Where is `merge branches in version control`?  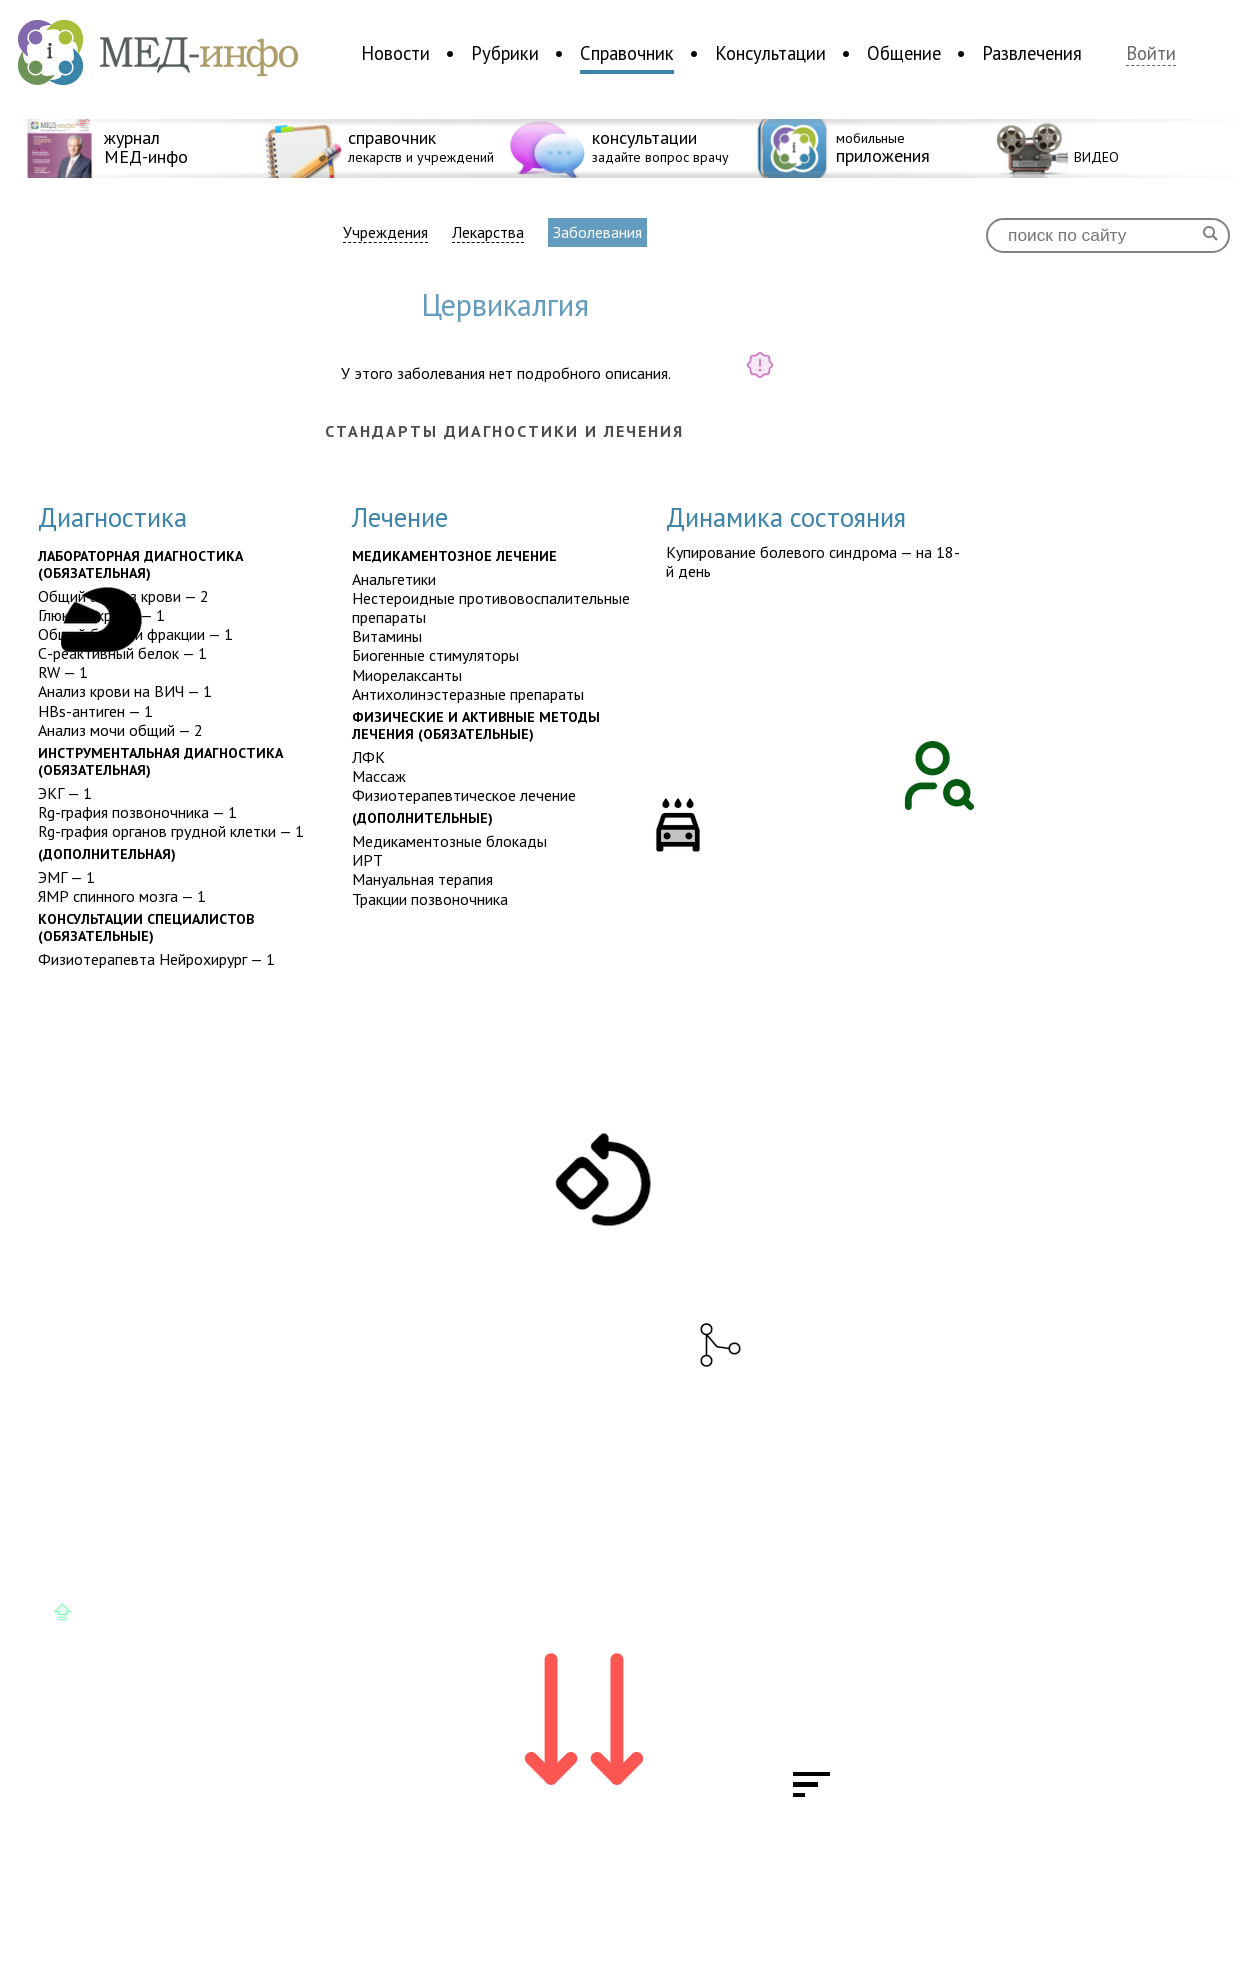 merge branches in version control is located at coordinates (717, 1345).